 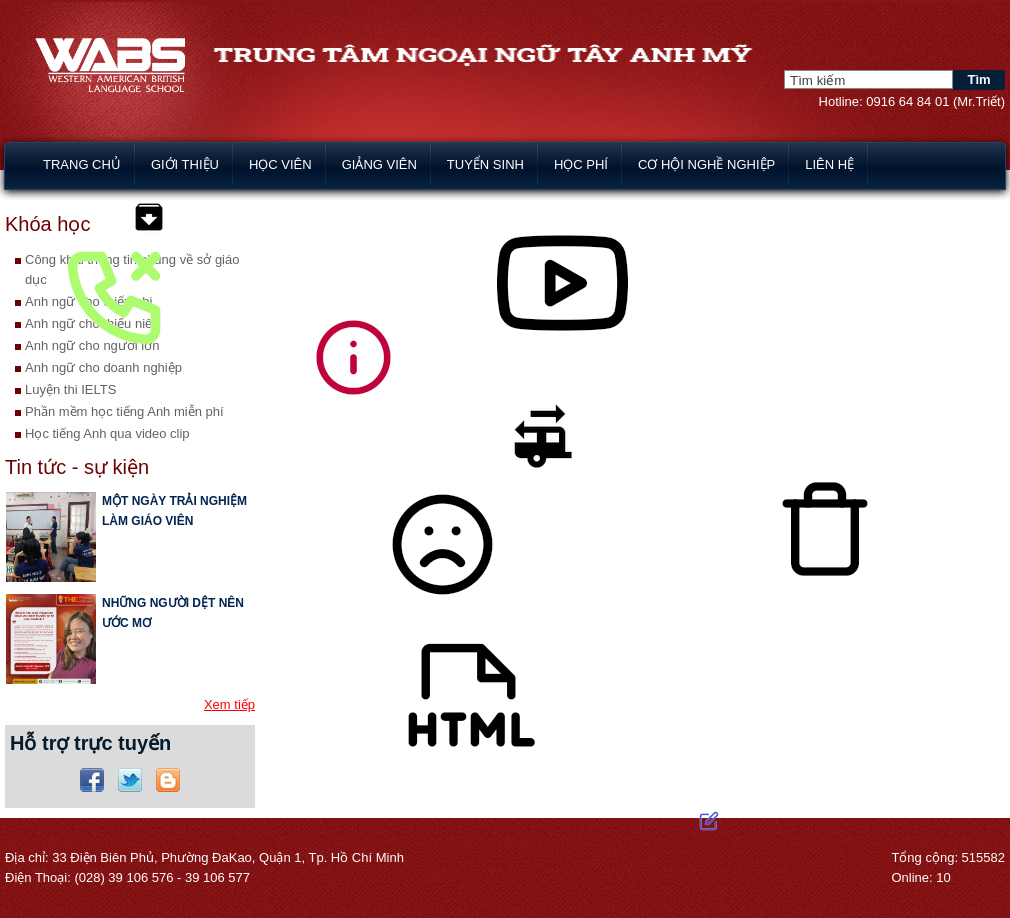 I want to click on view more information or details, so click(x=353, y=357).